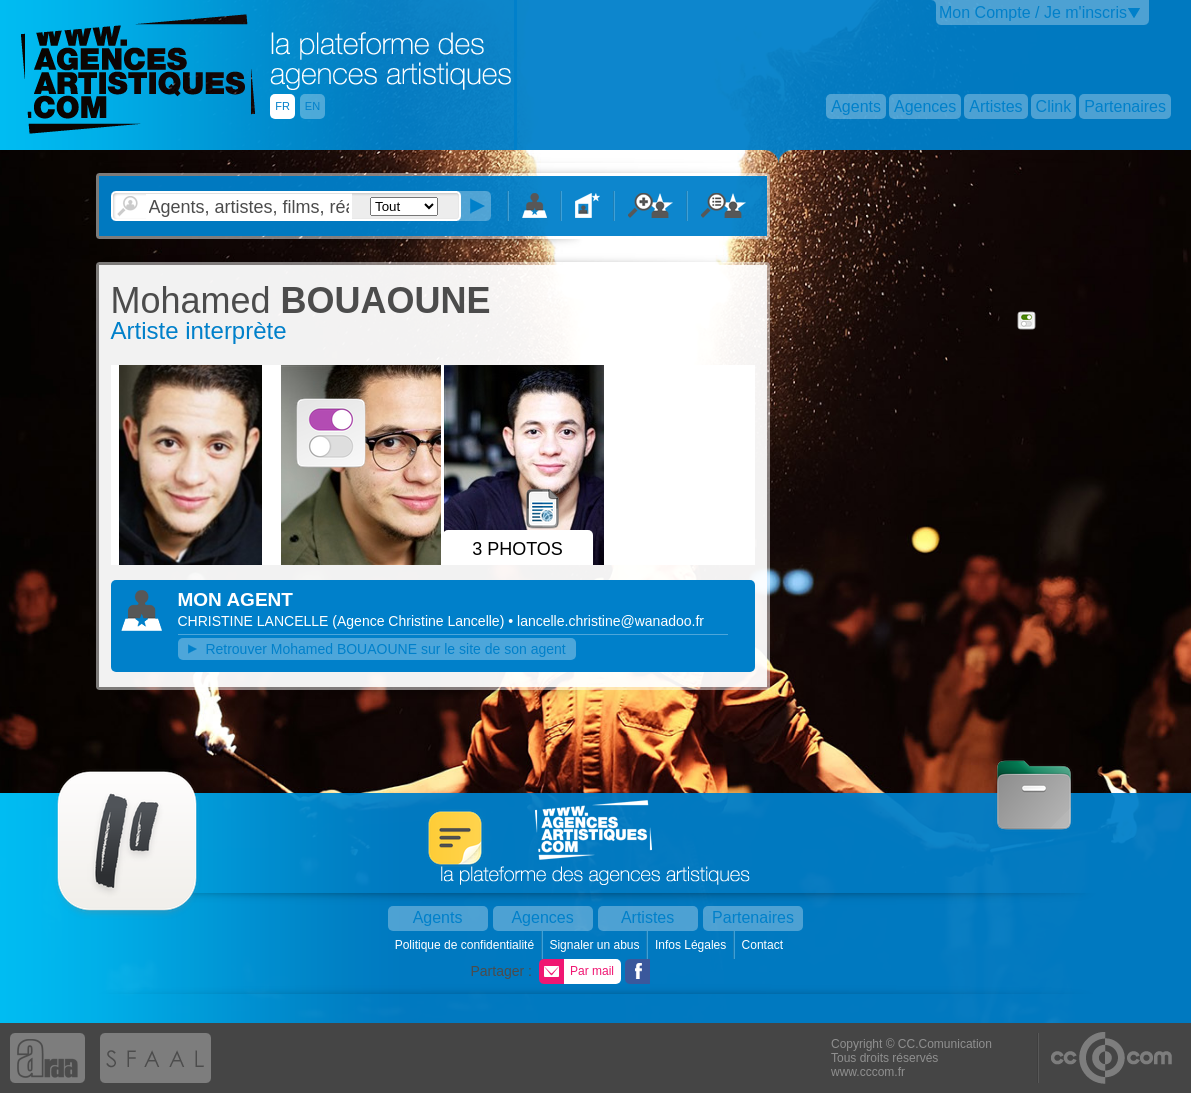 The image size is (1191, 1093). Describe the element at coordinates (1026, 320) in the screenshot. I see `open gnome tweaks to customize system settings` at that location.